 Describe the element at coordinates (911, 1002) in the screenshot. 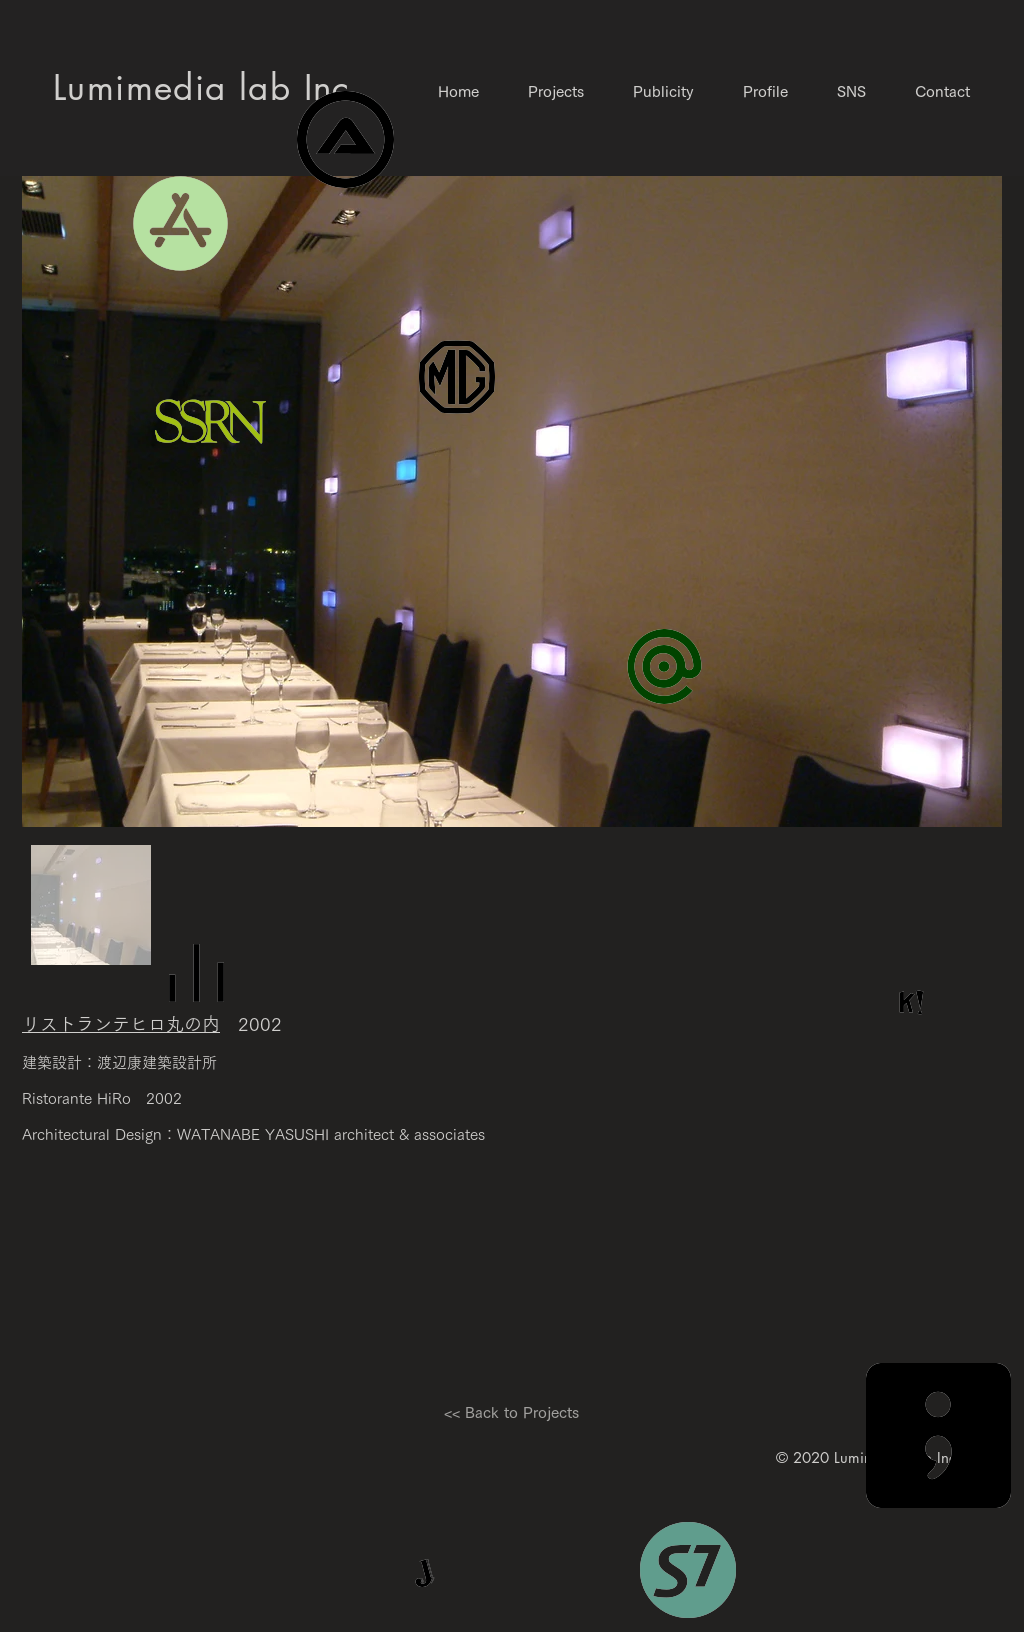

I see `open Kahoot! app` at that location.